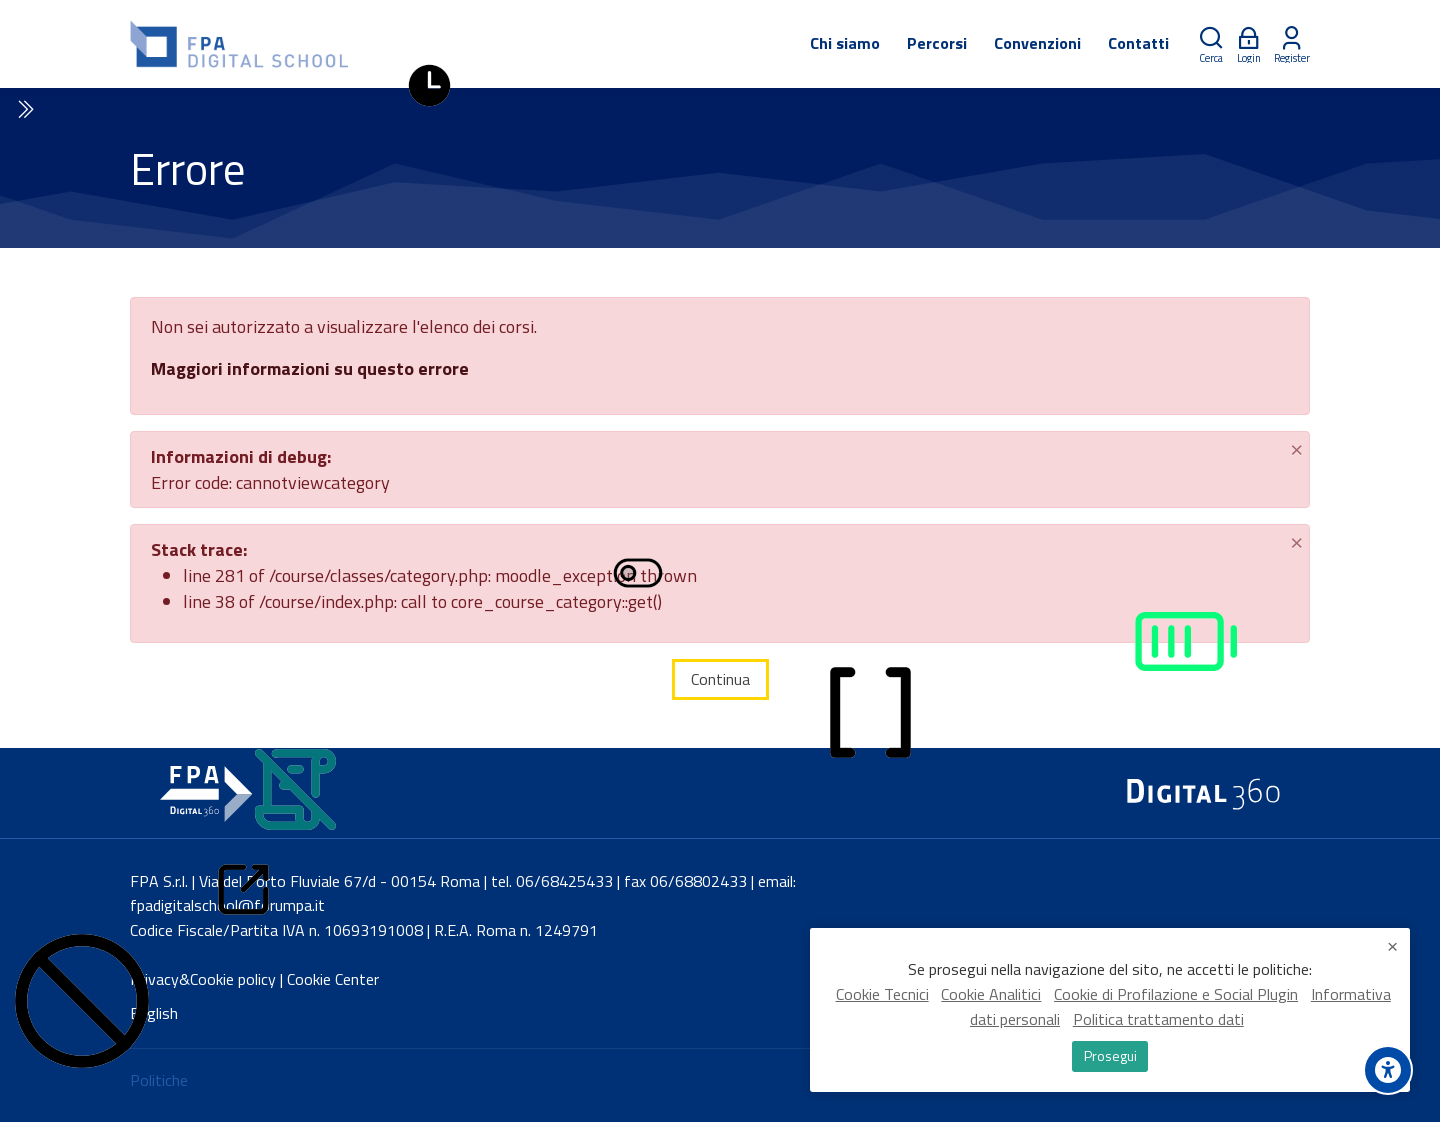  Describe the element at coordinates (295, 789) in the screenshot. I see `license unavailable or revoked` at that location.